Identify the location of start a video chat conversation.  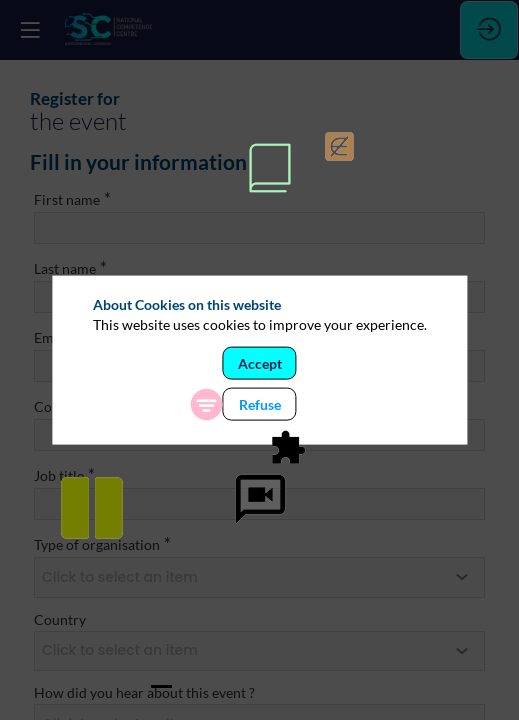
(260, 499).